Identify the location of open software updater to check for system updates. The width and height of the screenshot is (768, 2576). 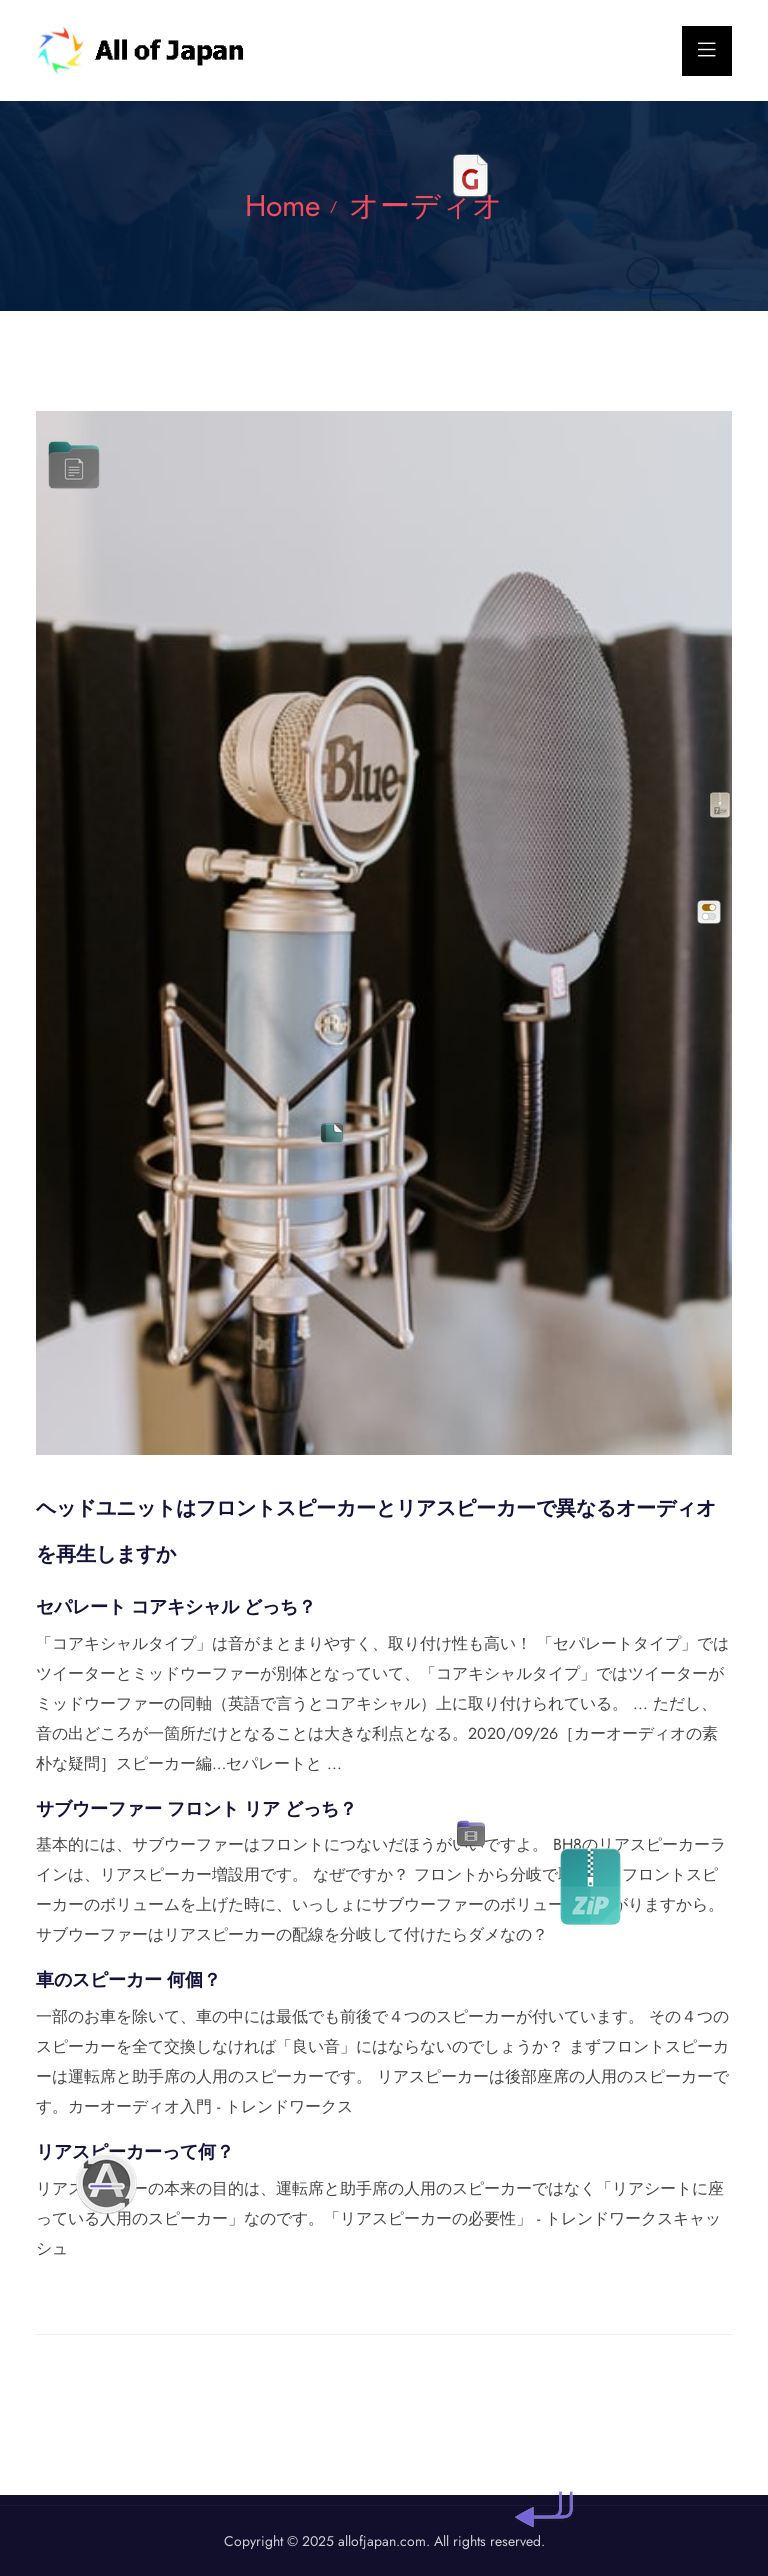
(106, 2183).